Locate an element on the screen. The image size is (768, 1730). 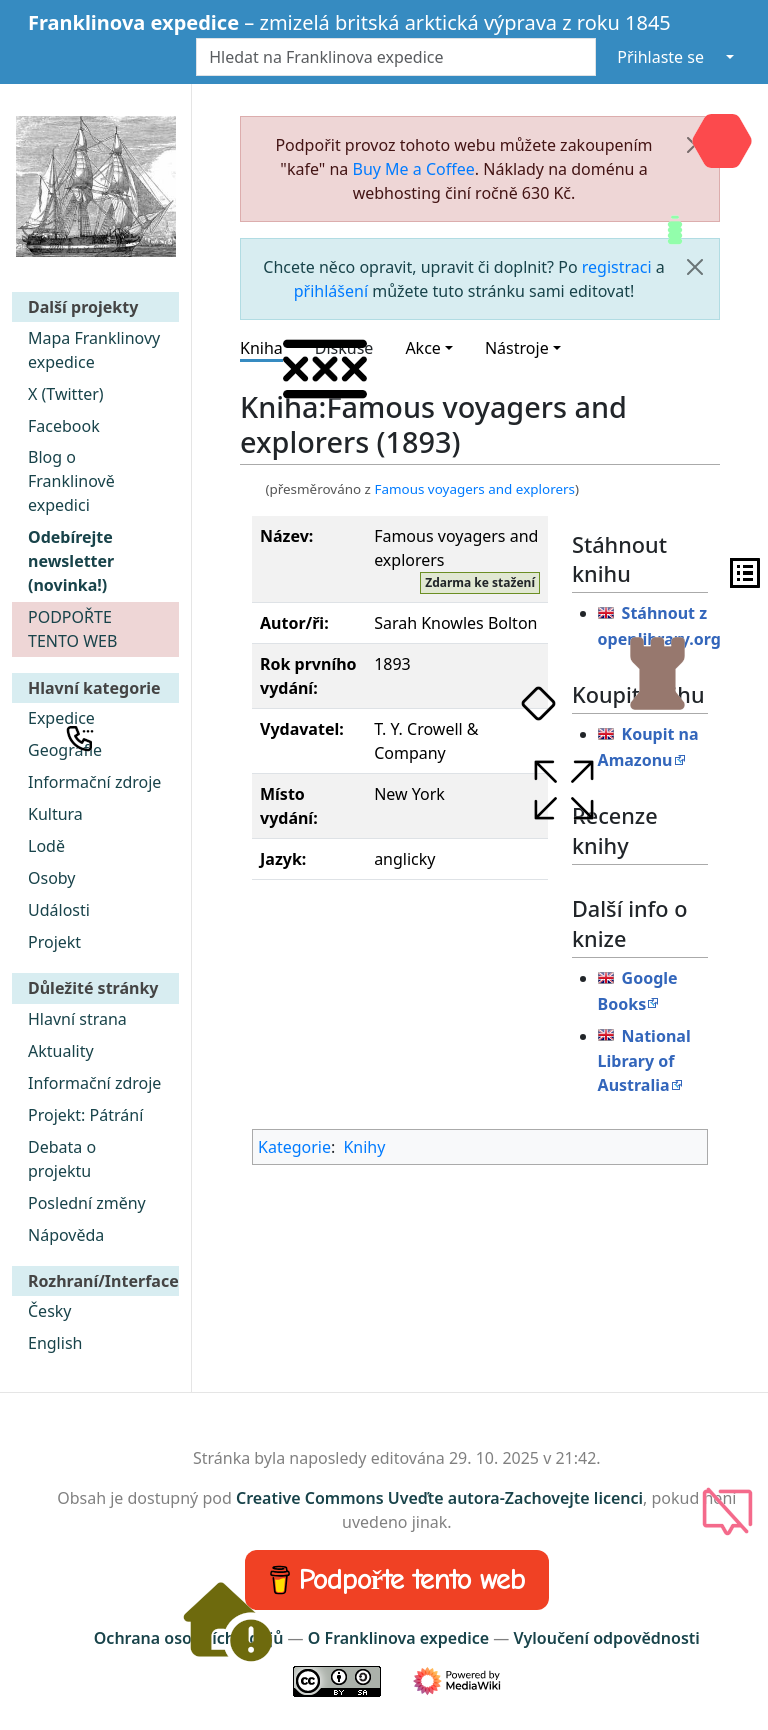
access chess game or strategy features is located at coordinates (657, 673).